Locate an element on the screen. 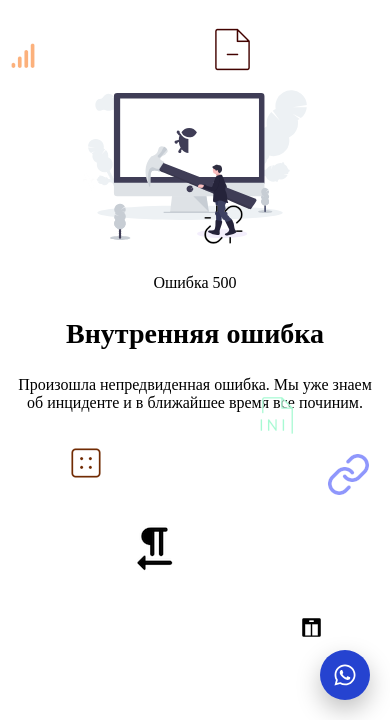  switch text direction to right-to-left is located at coordinates (154, 549).